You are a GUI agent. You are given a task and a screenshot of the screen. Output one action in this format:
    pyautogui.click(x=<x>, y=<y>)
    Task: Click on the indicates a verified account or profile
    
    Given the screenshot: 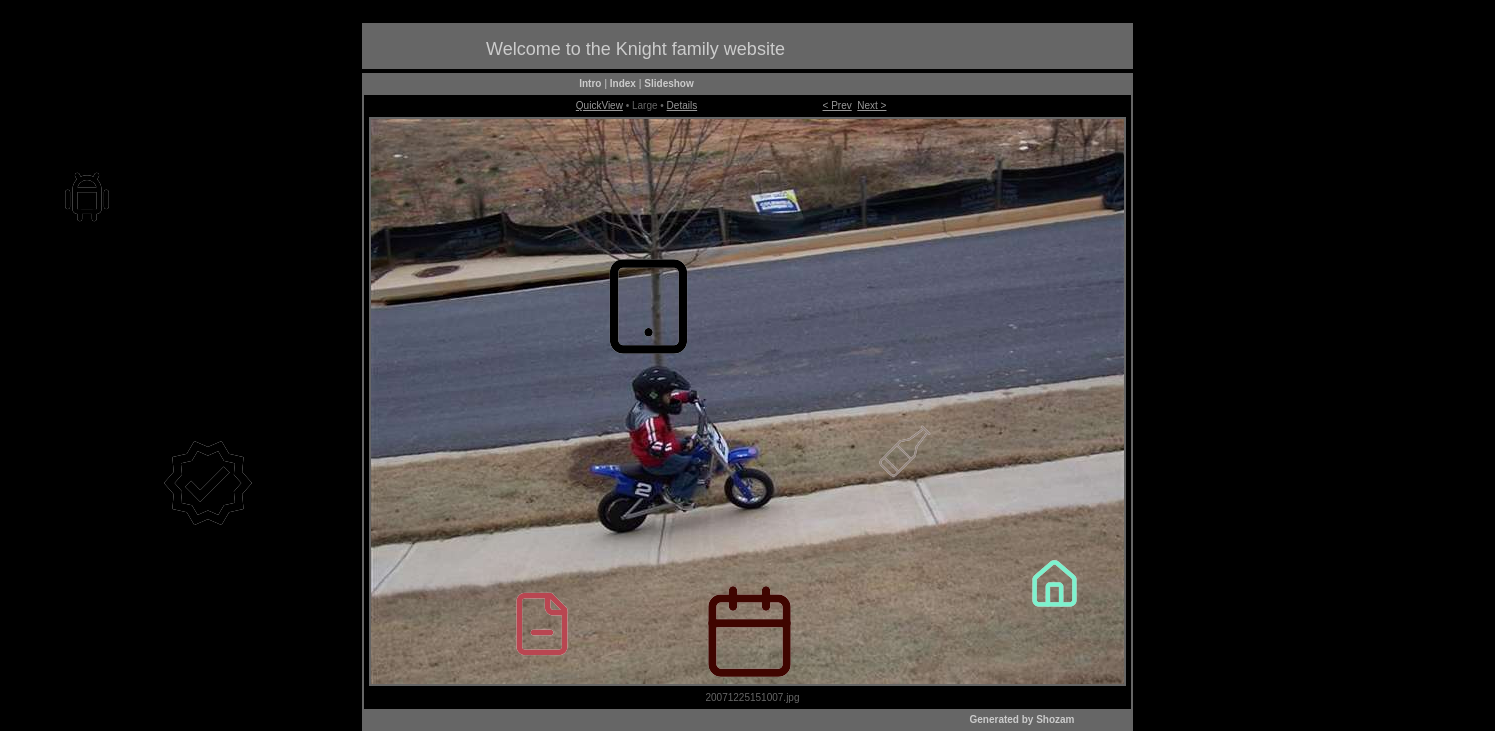 What is the action you would take?
    pyautogui.click(x=208, y=483)
    